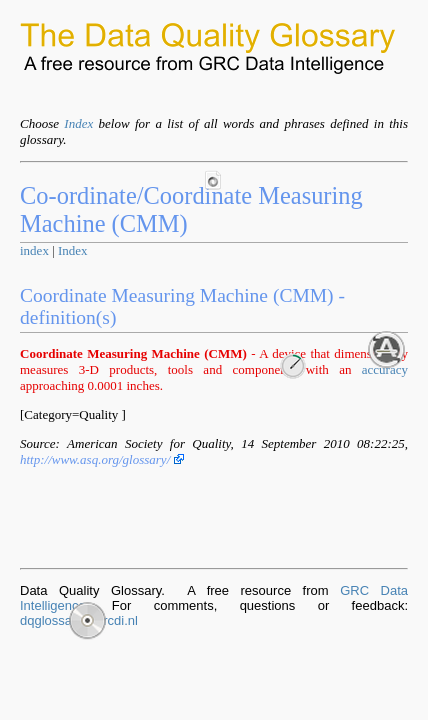 Image resolution: width=428 pixels, height=720 pixels. Describe the element at coordinates (213, 180) in the screenshot. I see `indicates a JSON file type` at that location.